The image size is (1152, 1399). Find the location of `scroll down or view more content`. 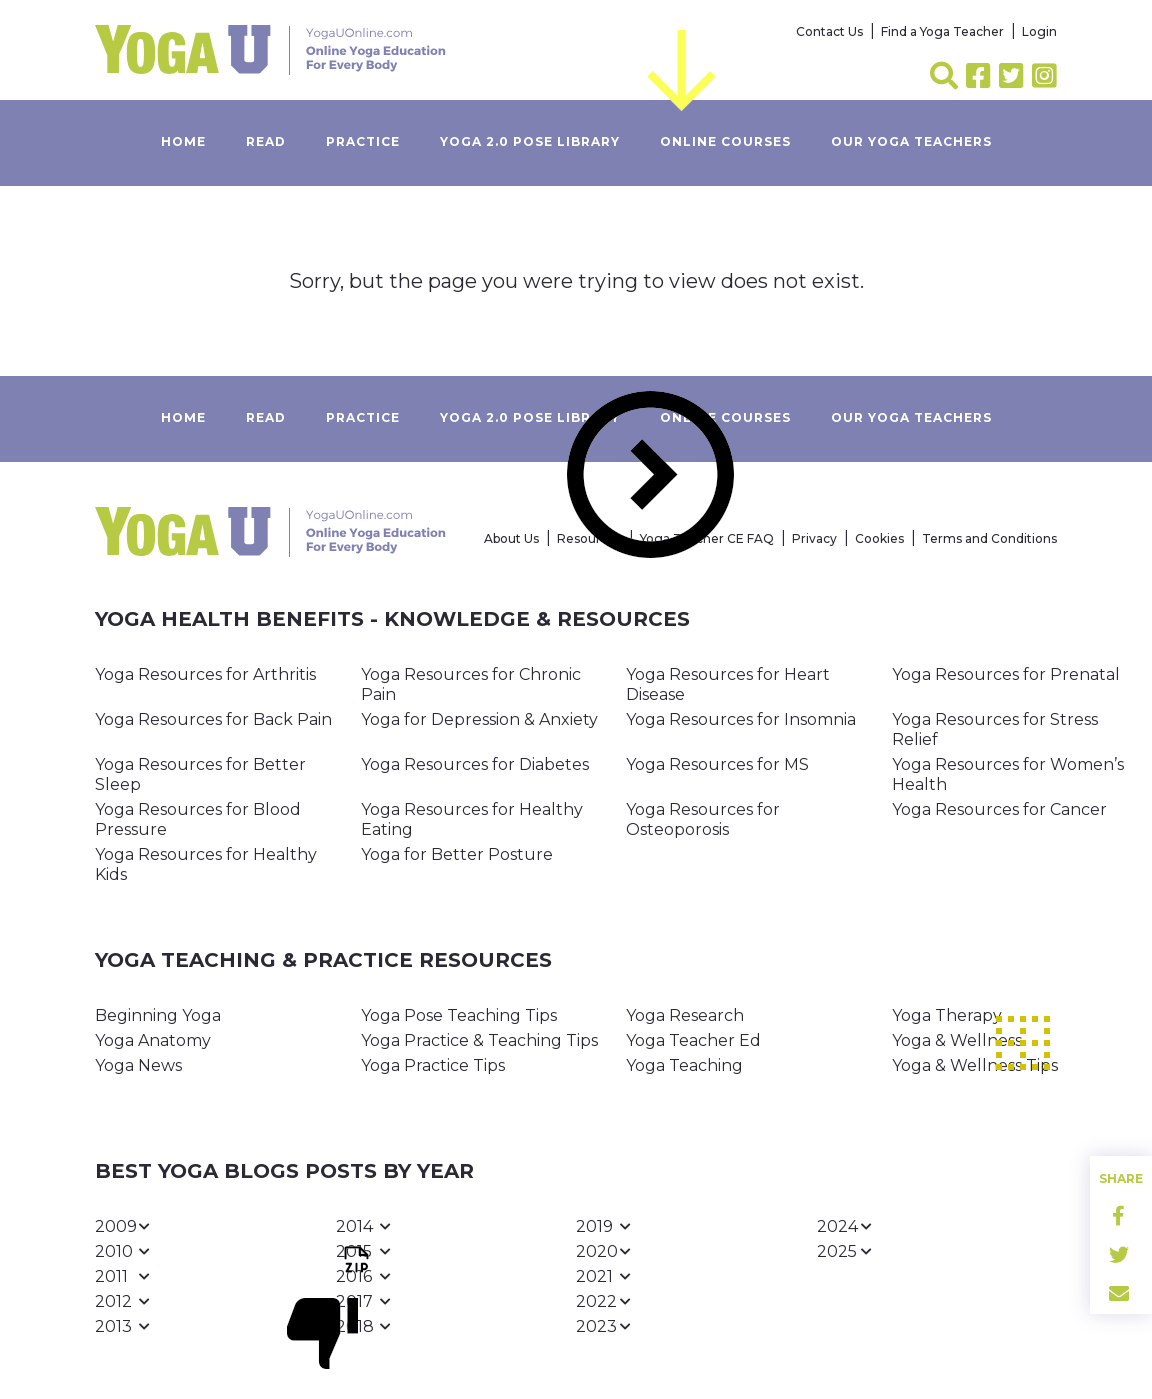

scroll down or view more content is located at coordinates (681, 70).